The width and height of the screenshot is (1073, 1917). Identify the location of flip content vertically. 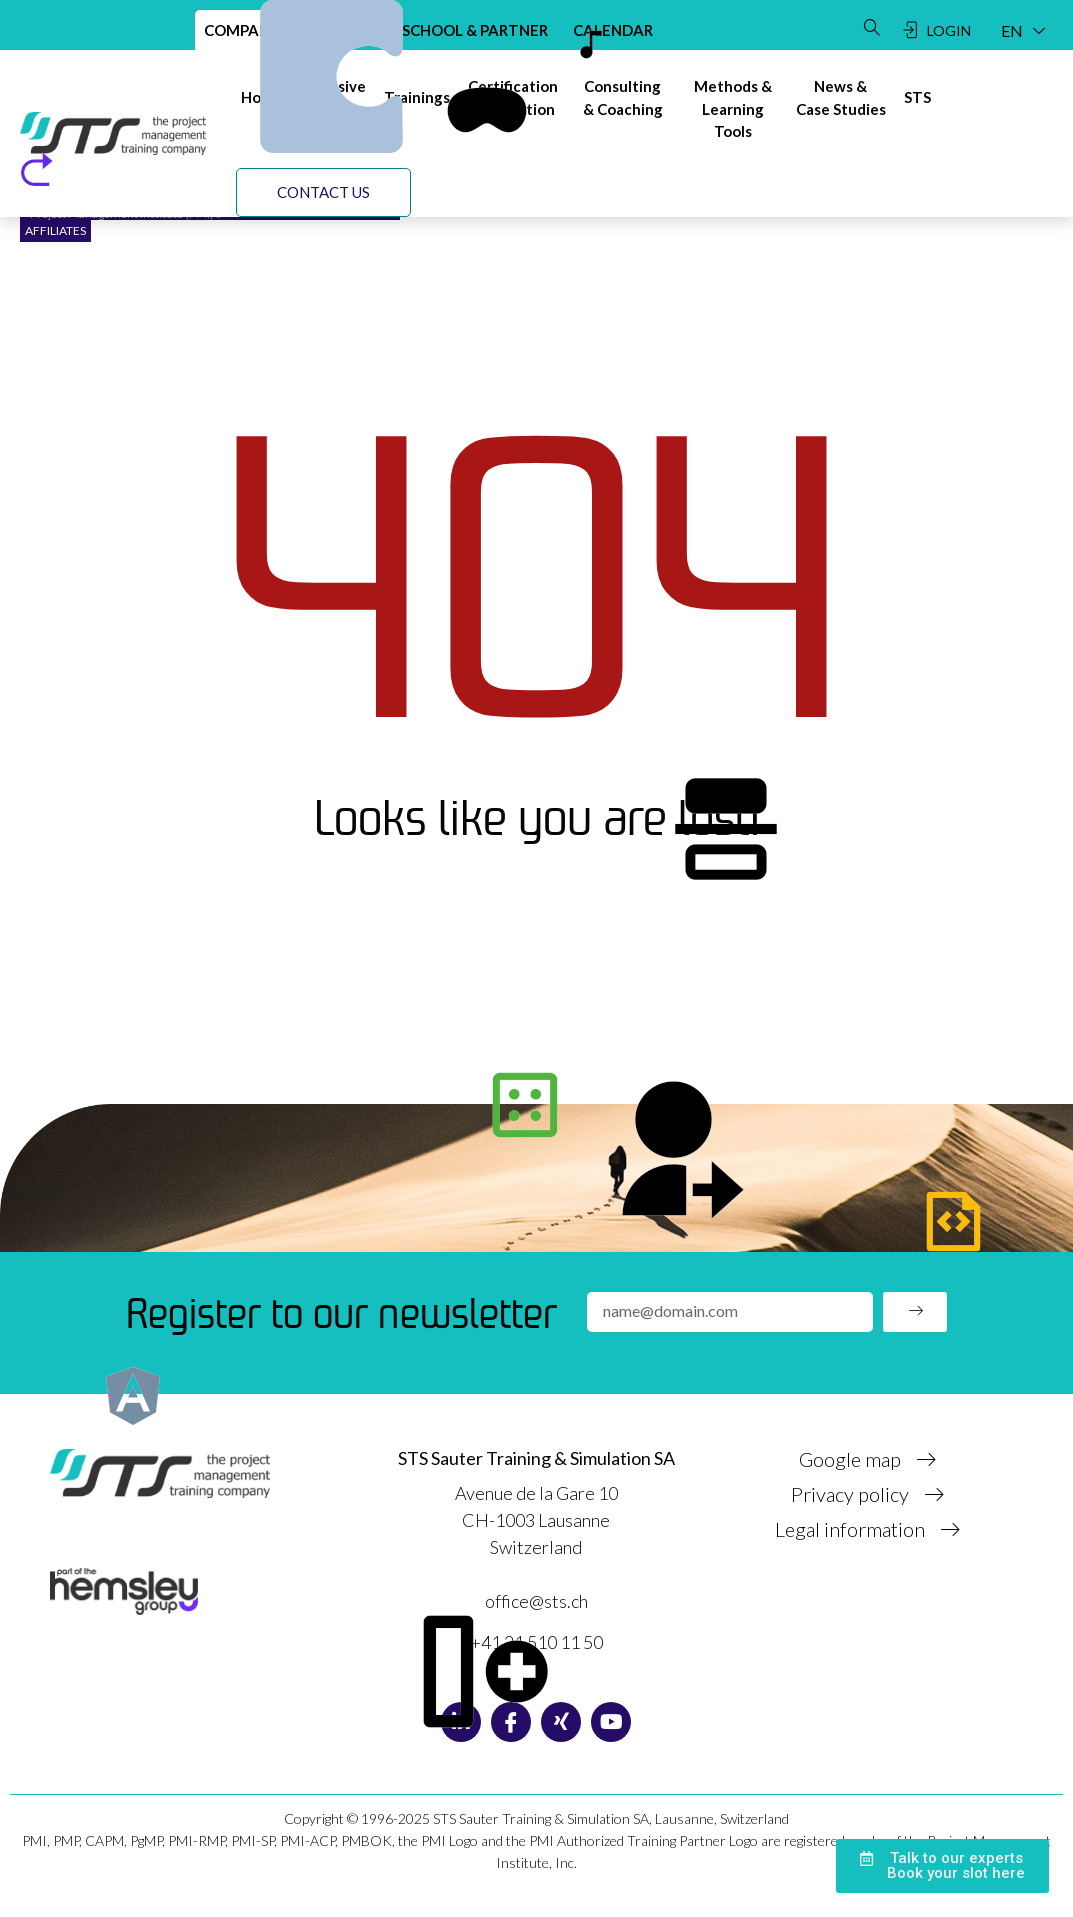
(726, 829).